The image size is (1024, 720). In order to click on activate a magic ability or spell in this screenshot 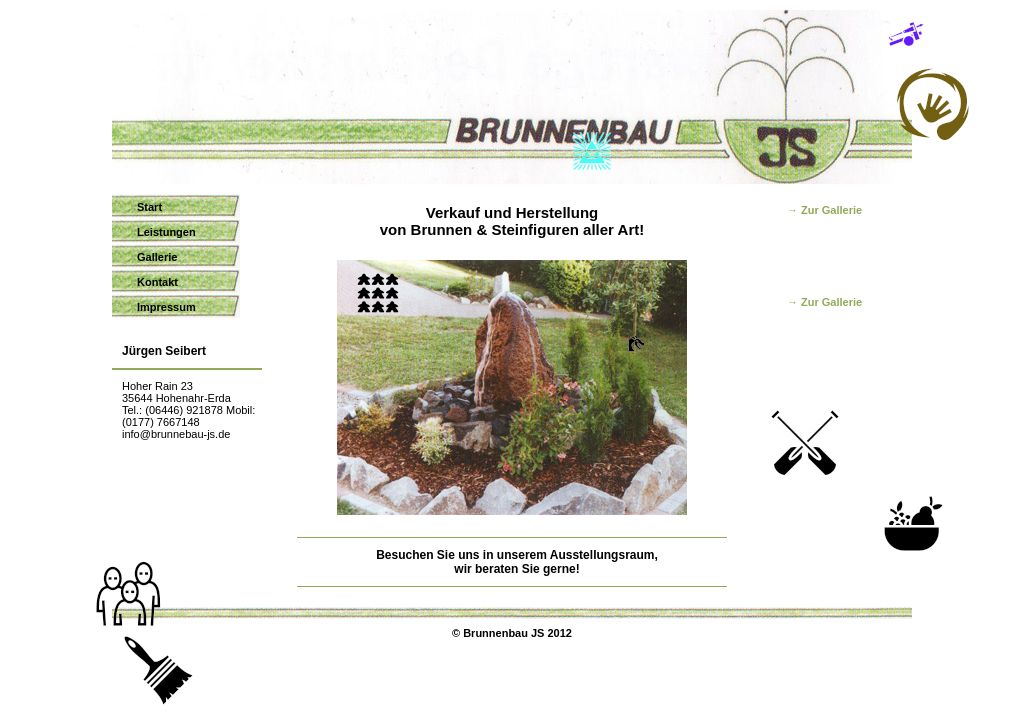, I will do `click(933, 105)`.